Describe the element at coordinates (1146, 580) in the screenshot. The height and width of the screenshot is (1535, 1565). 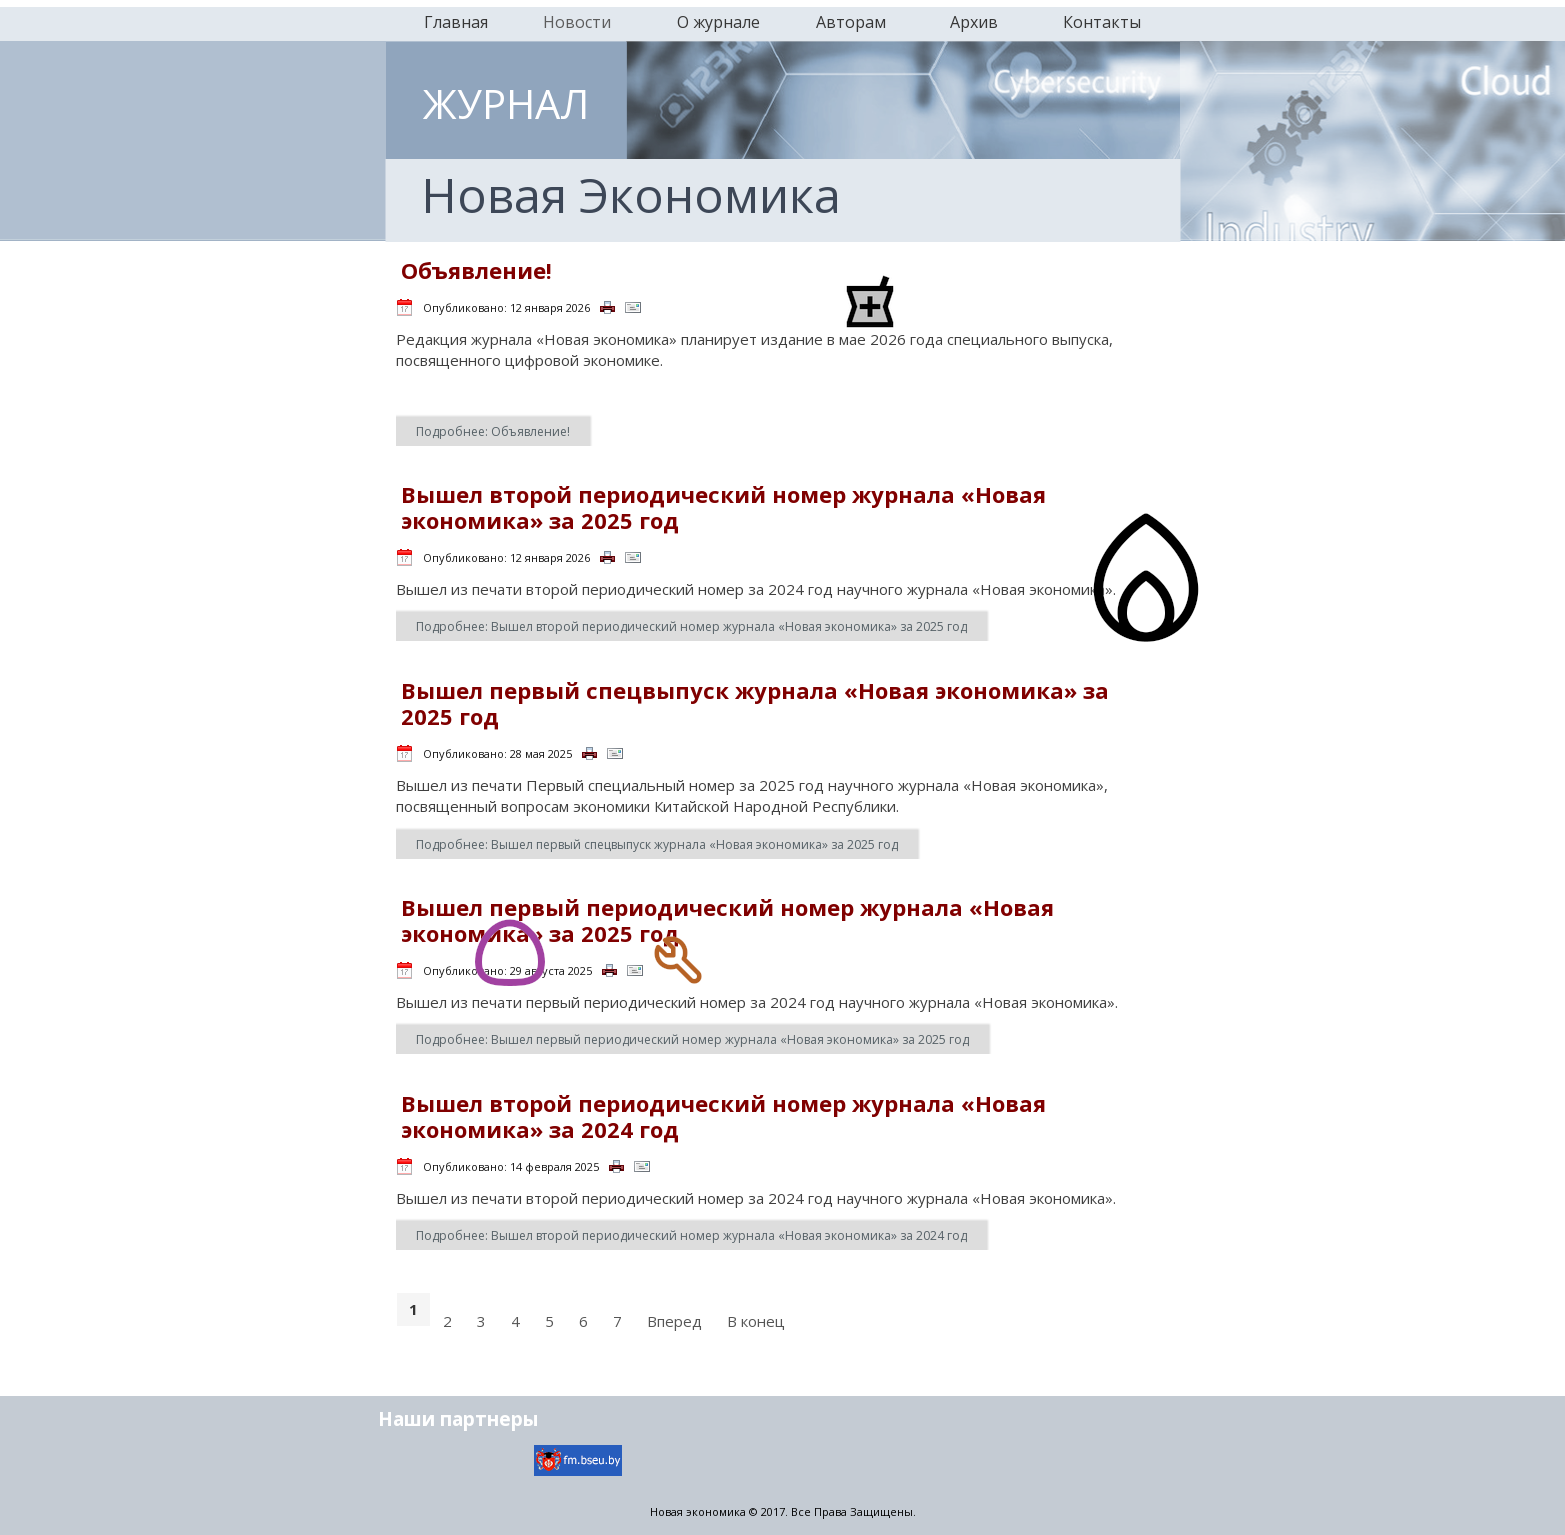
I see `indicates trending or hot content` at that location.